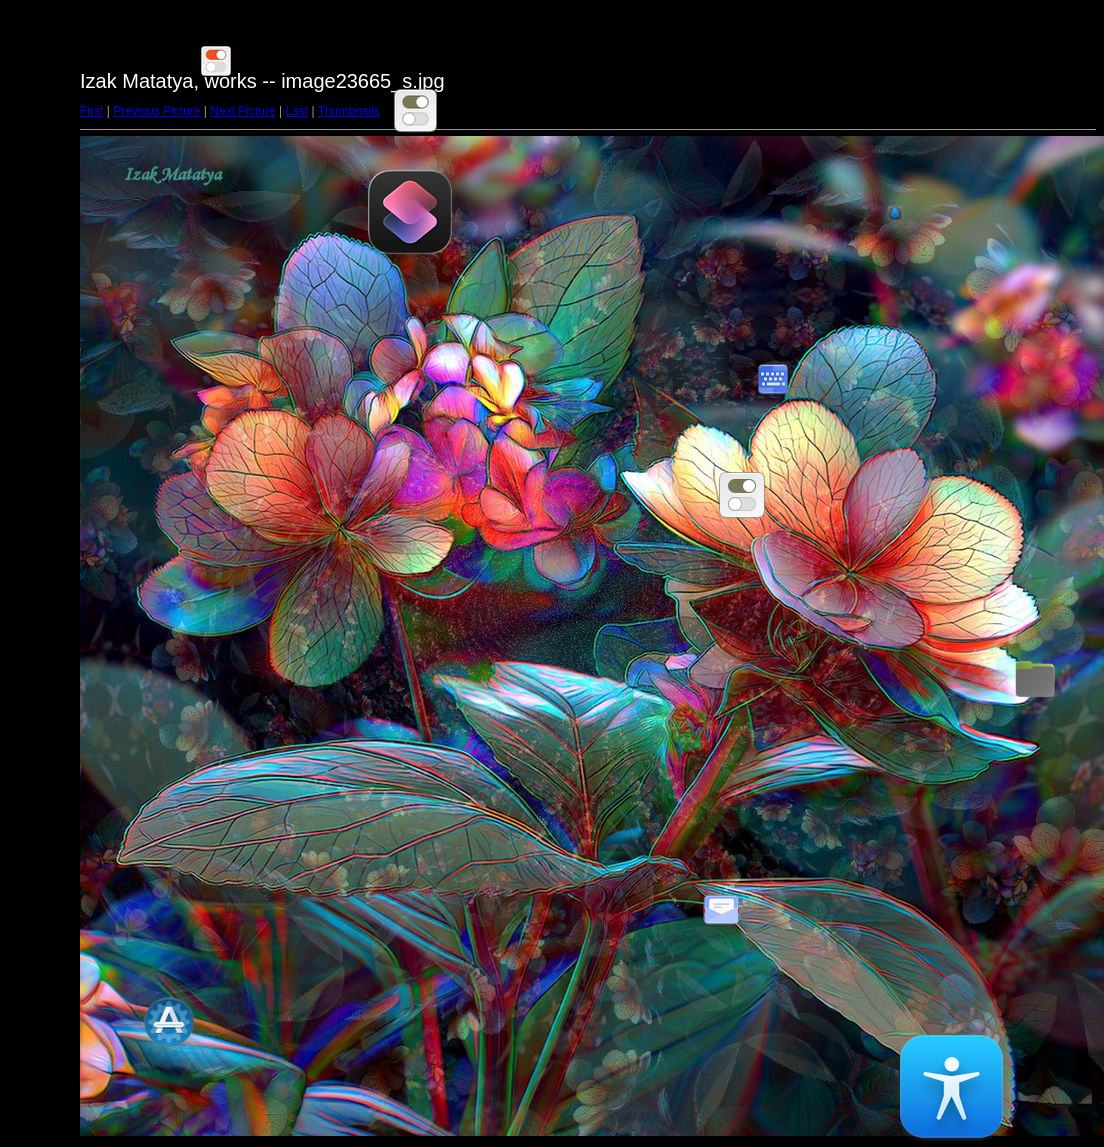  Describe the element at coordinates (895, 213) in the screenshot. I see `open synfig animation studio` at that location.